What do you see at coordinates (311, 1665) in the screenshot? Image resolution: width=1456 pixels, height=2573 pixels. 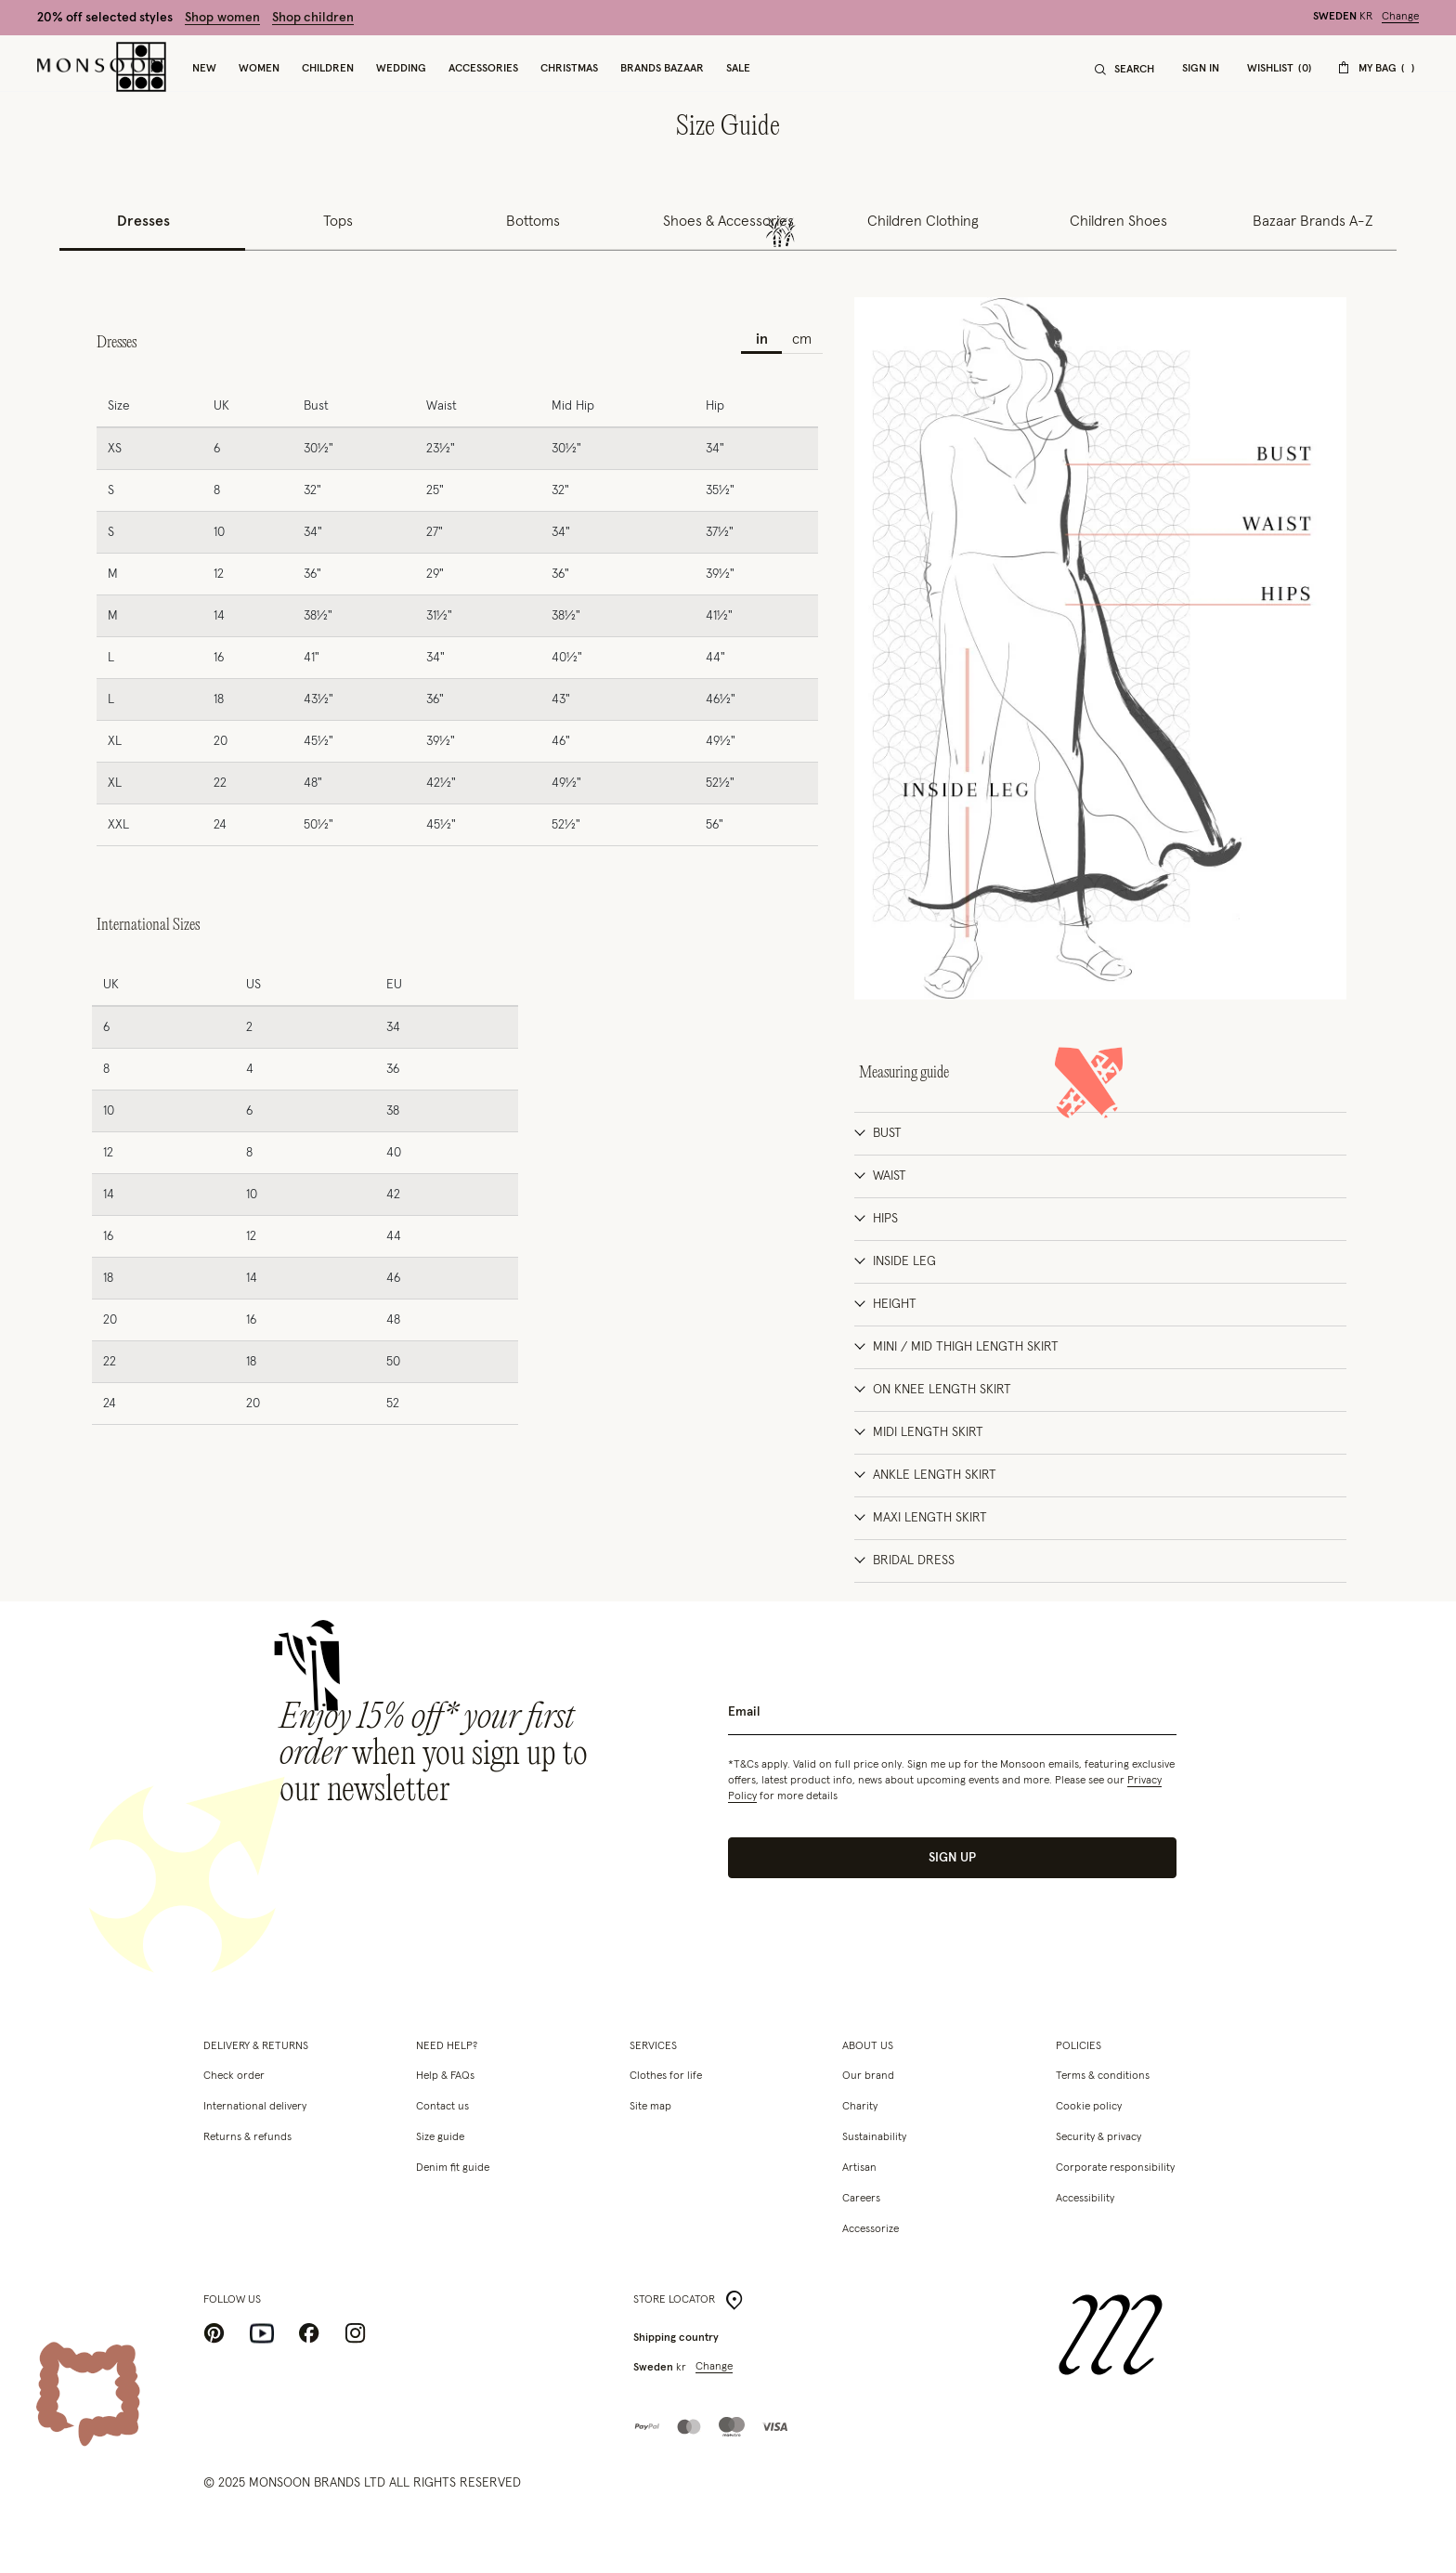 I see `the hermit tarot card icon` at bounding box center [311, 1665].